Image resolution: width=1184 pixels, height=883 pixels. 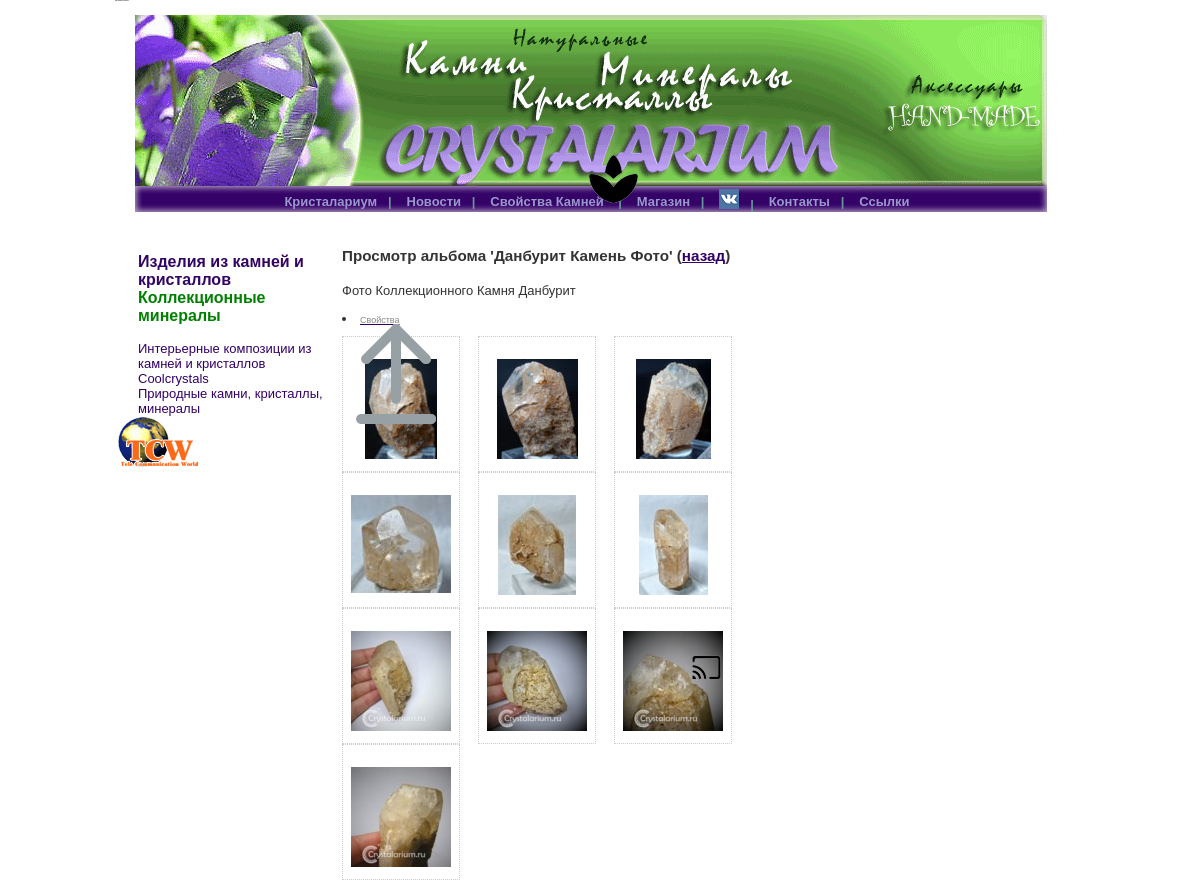 I want to click on access spa or wellness features, so click(x=613, y=178).